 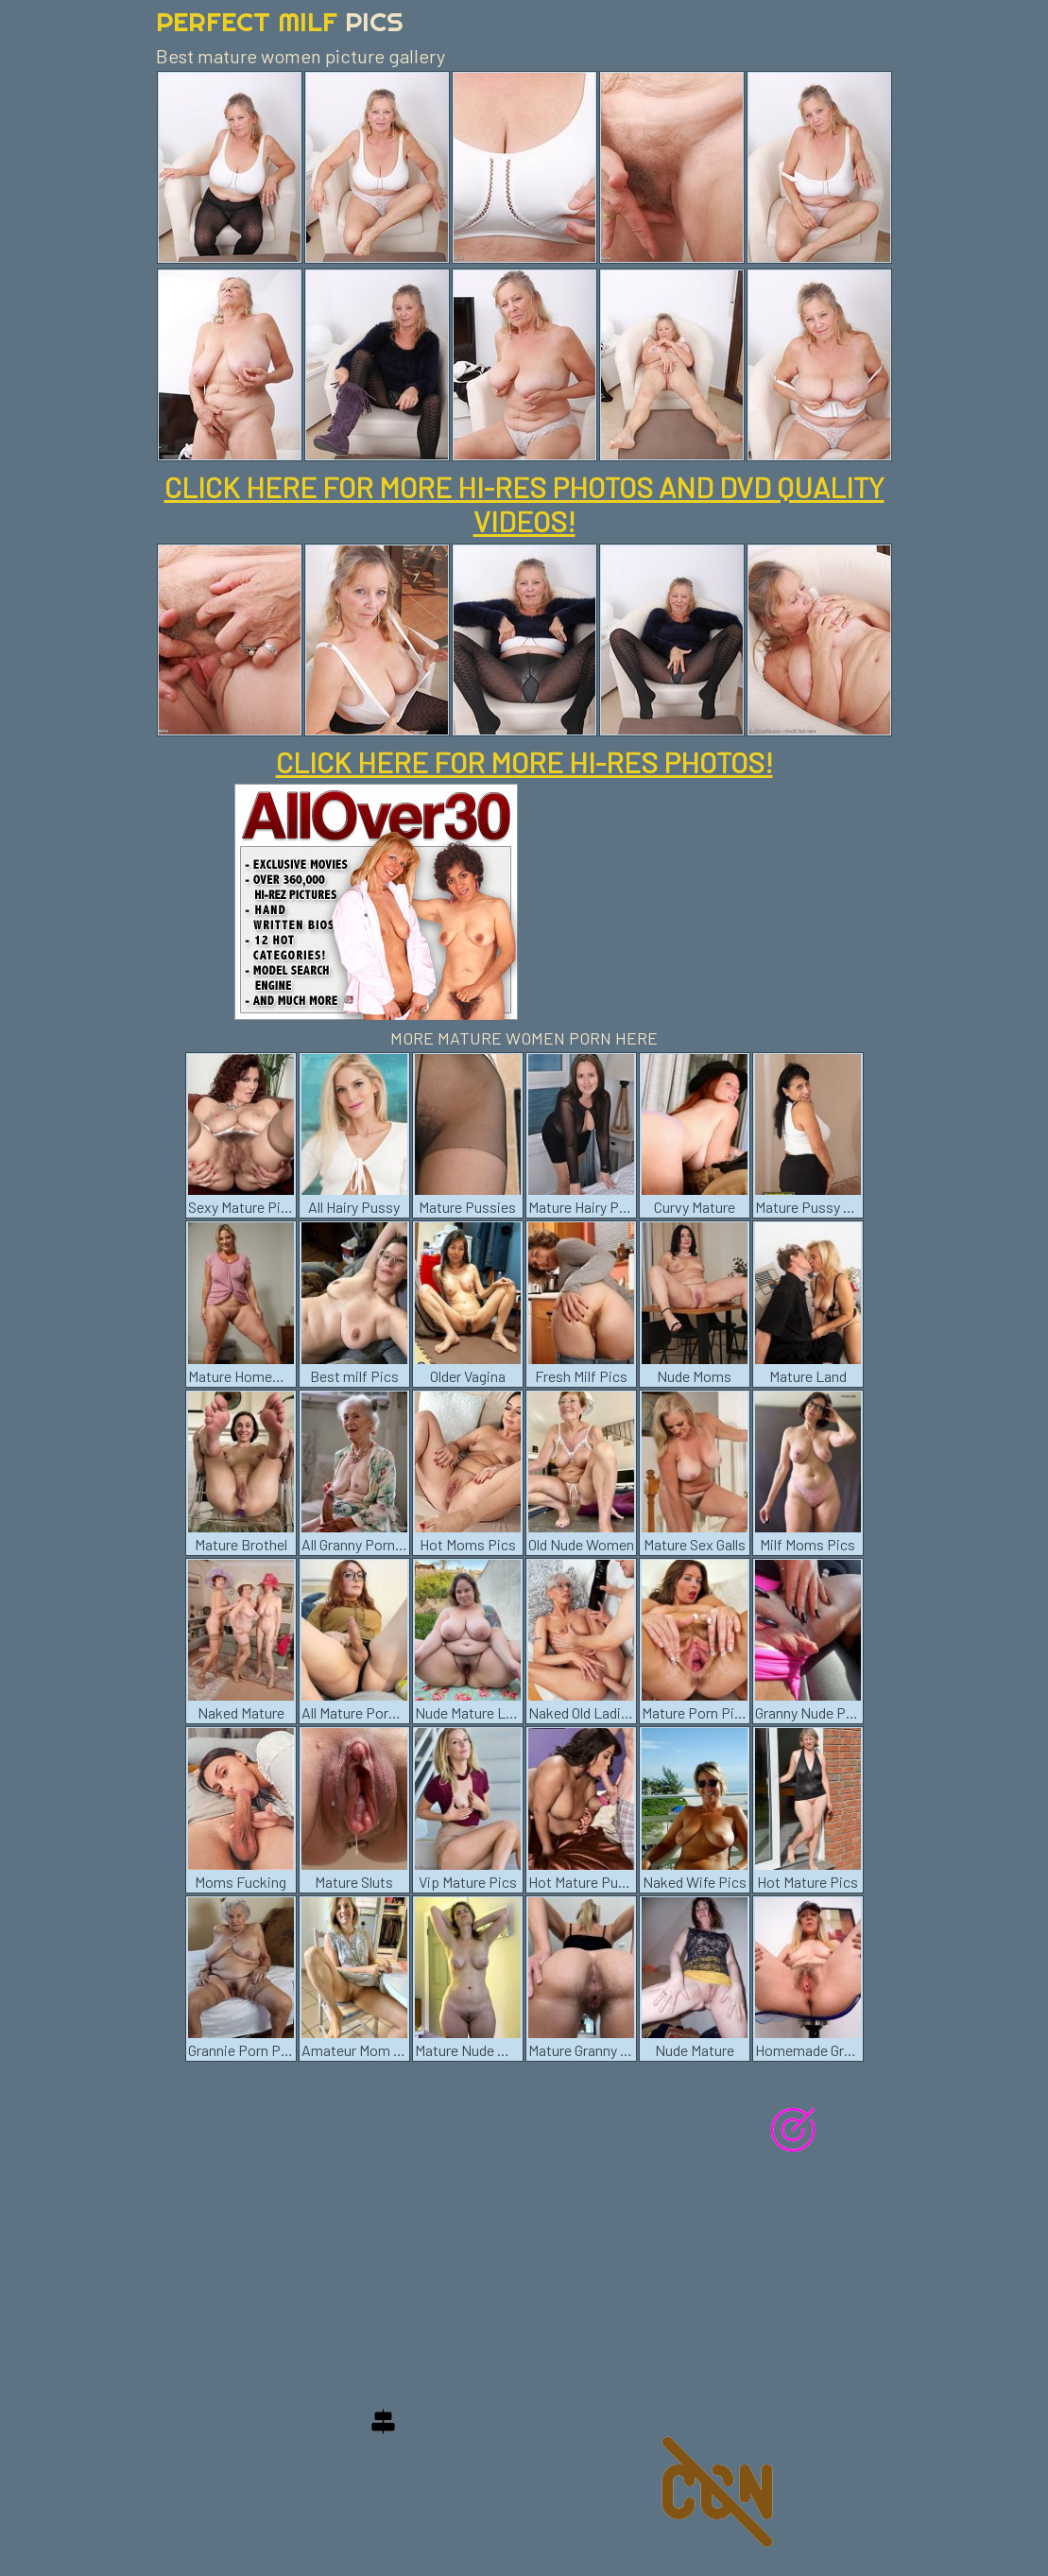 I want to click on http connection disabled or unavailable, so click(x=717, y=2492).